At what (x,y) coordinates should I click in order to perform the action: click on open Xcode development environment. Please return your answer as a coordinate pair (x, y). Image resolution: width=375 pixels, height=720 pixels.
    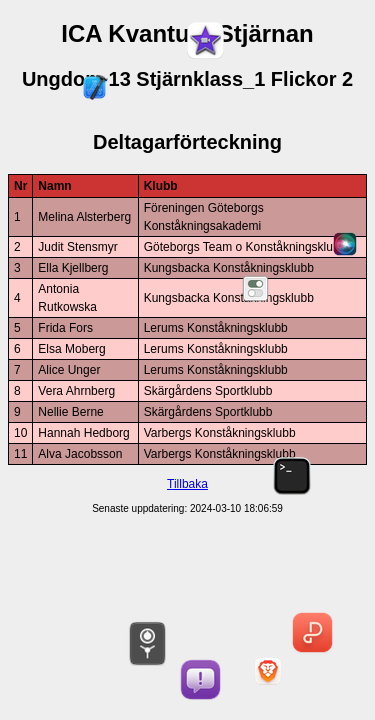
    Looking at the image, I should click on (94, 87).